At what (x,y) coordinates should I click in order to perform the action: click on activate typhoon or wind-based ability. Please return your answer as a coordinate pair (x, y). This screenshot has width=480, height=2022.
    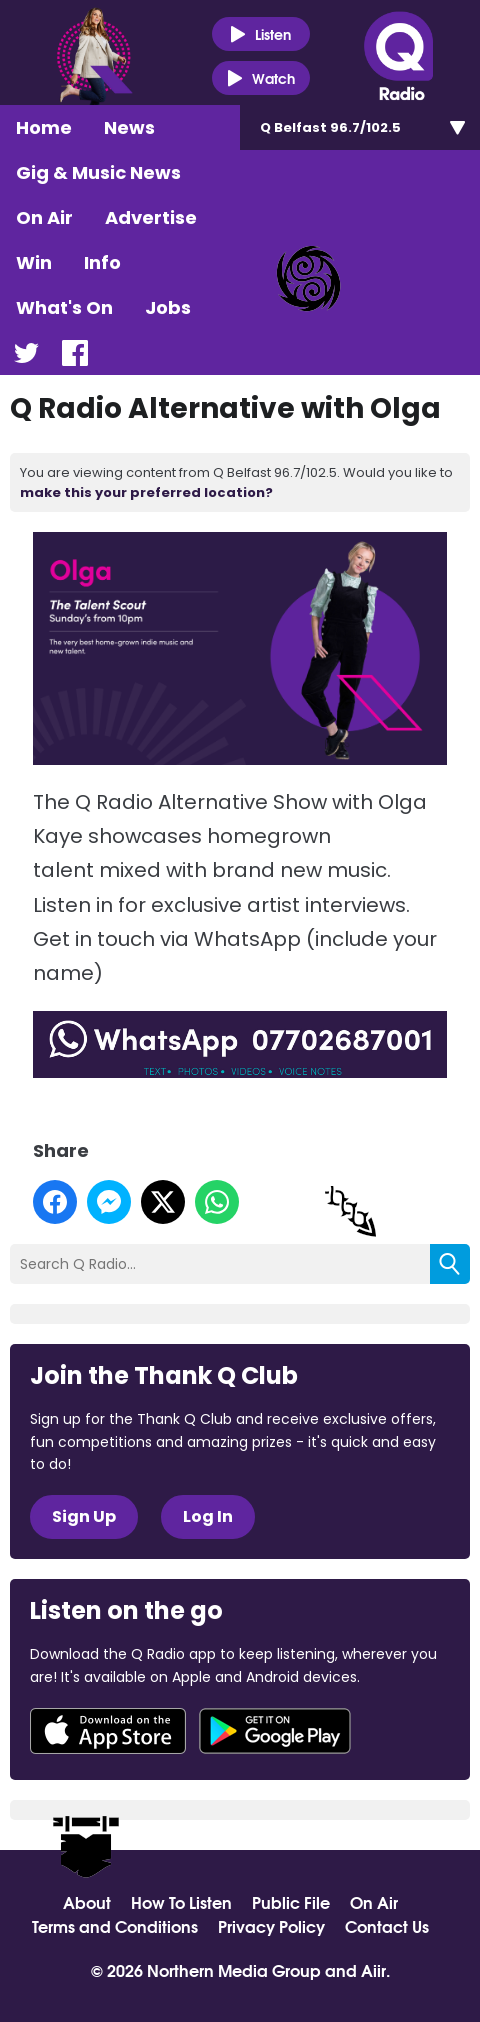
    Looking at the image, I should click on (309, 278).